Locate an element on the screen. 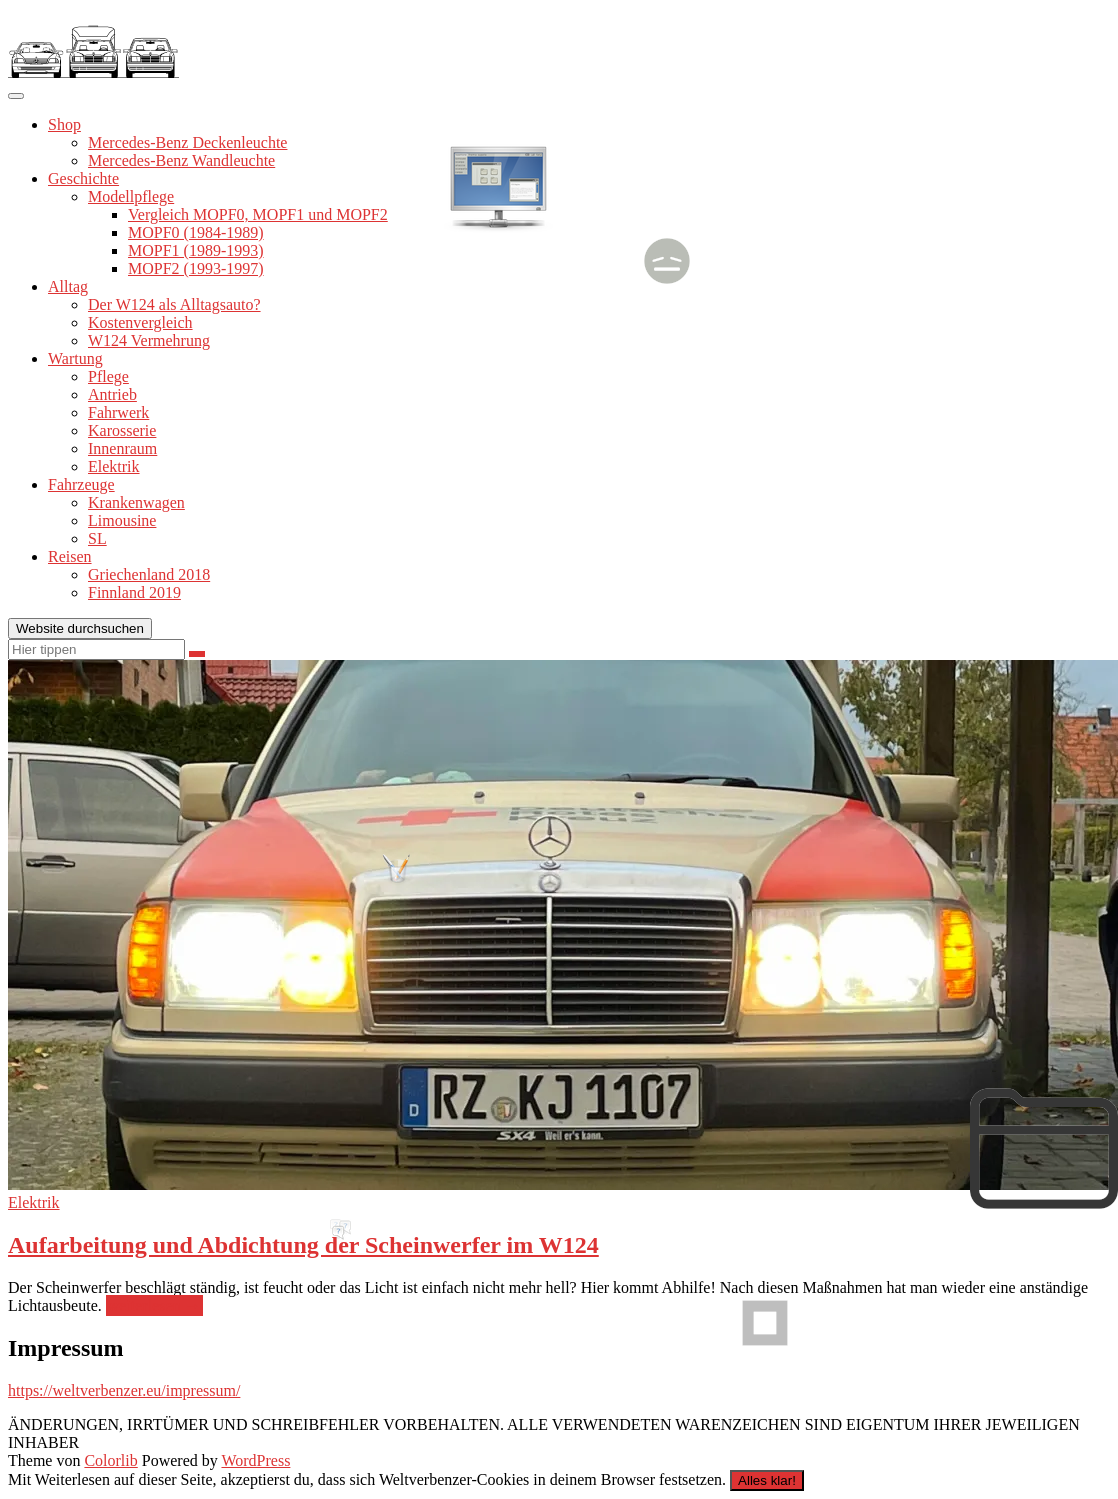  open file manager is located at coordinates (1044, 1144).